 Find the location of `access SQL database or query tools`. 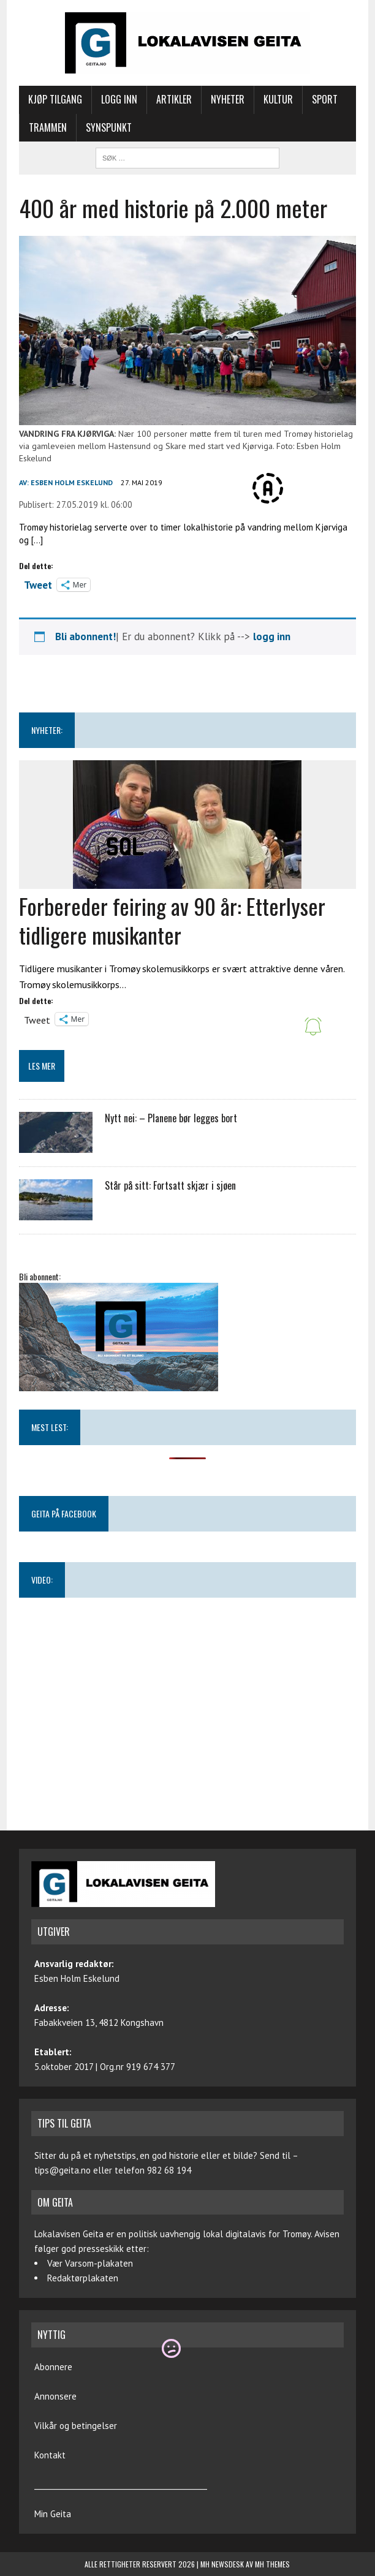

access SQL database or query tools is located at coordinates (125, 846).